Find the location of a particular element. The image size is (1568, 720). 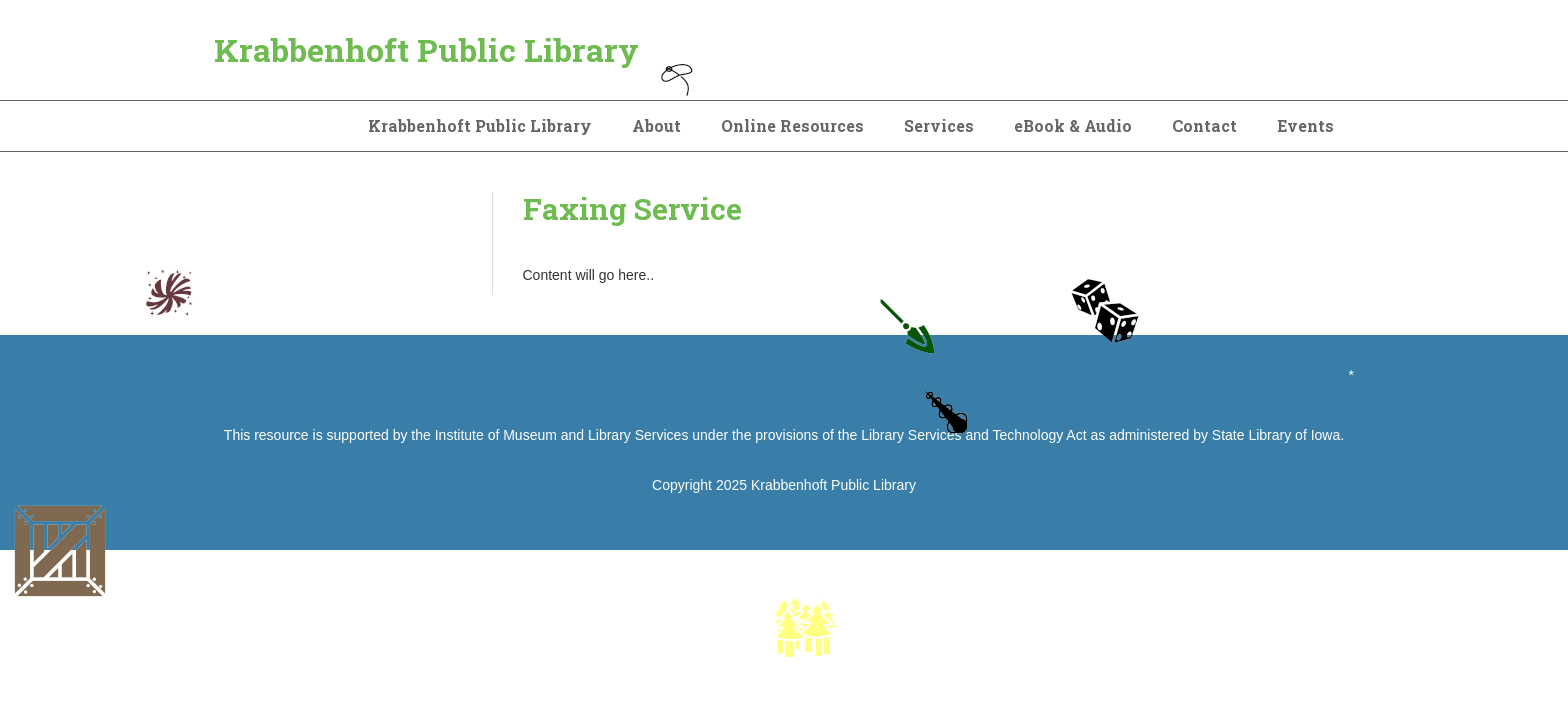

roll the dice or randomize selection is located at coordinates (1105, 311).